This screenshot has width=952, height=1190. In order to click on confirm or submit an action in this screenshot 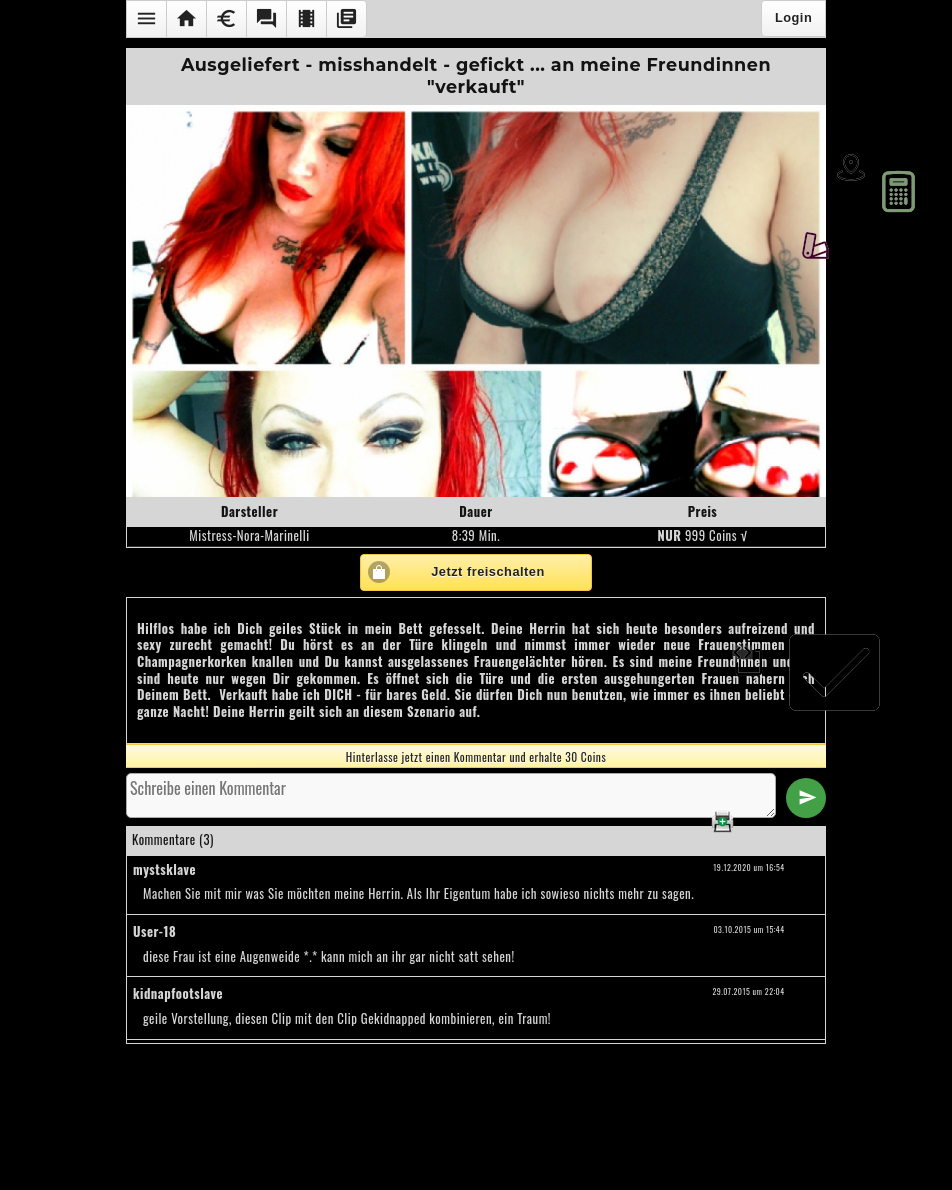, I will do `click(834, 672)`.